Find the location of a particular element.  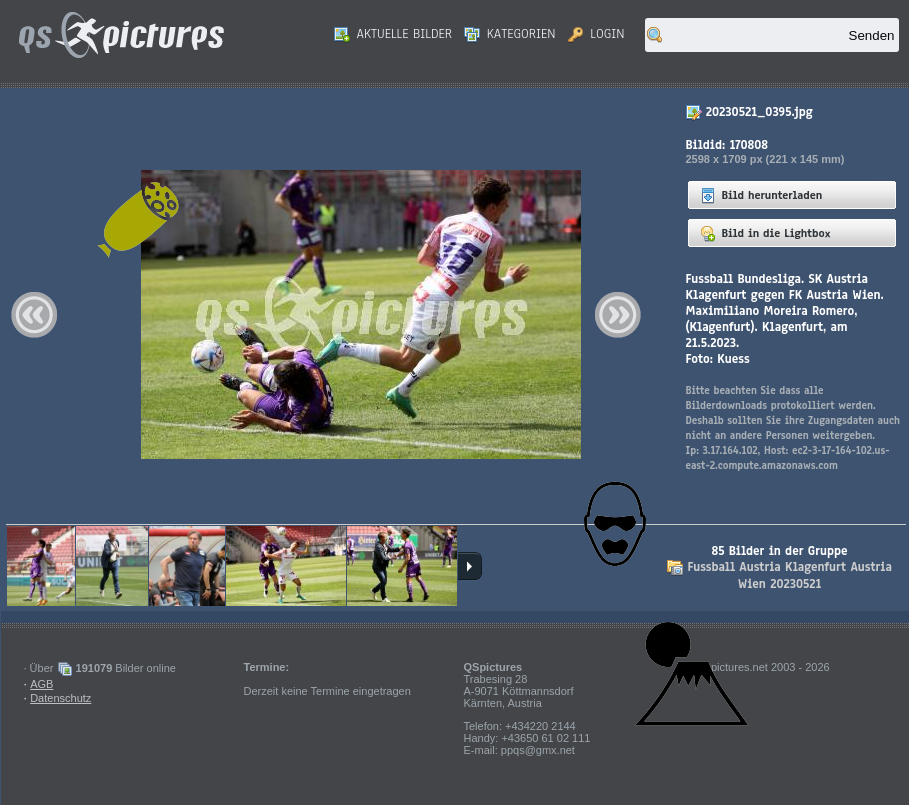

browse sausage or deli meat options is located at coordinates (138, 220).